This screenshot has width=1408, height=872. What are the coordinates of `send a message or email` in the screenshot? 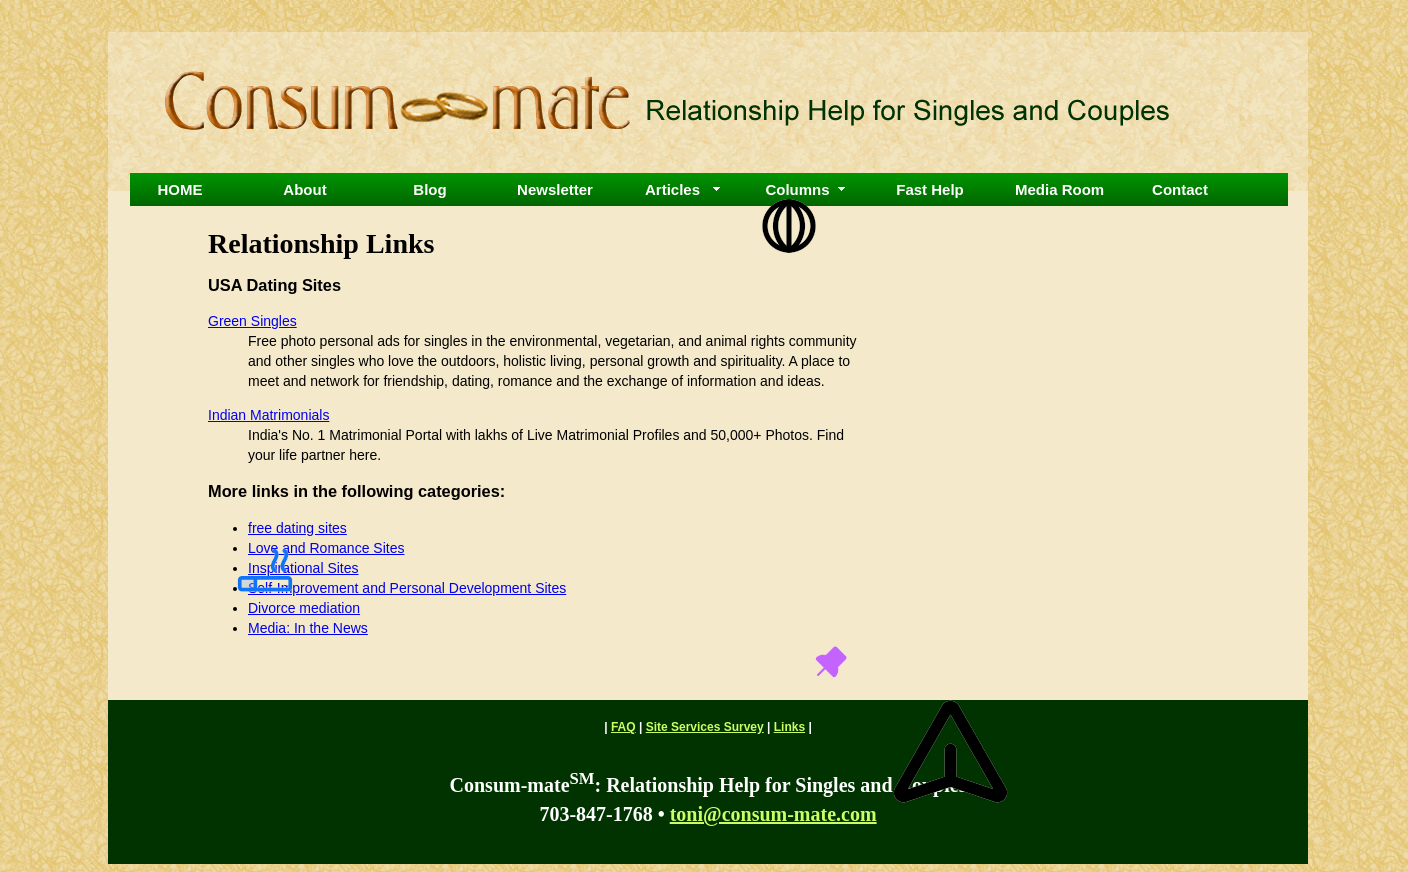 It's located at (950, 753).